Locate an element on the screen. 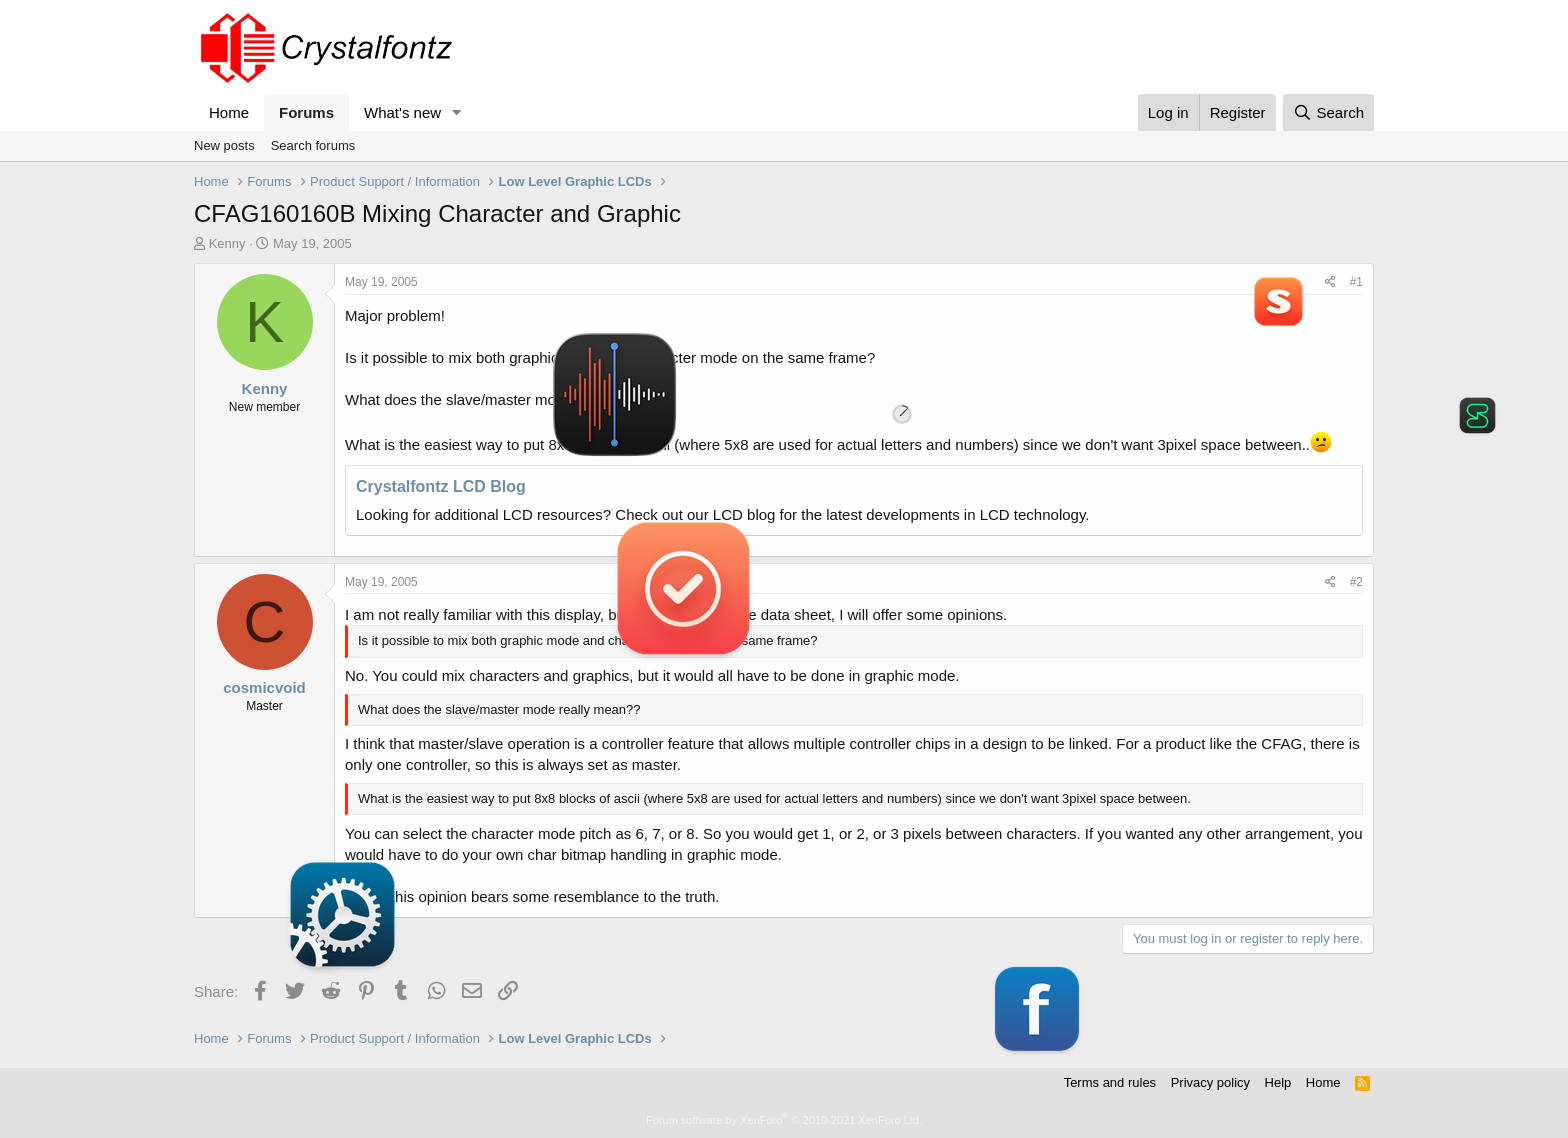  open sogou pinyin input method is located at coordinates (1278, 301).